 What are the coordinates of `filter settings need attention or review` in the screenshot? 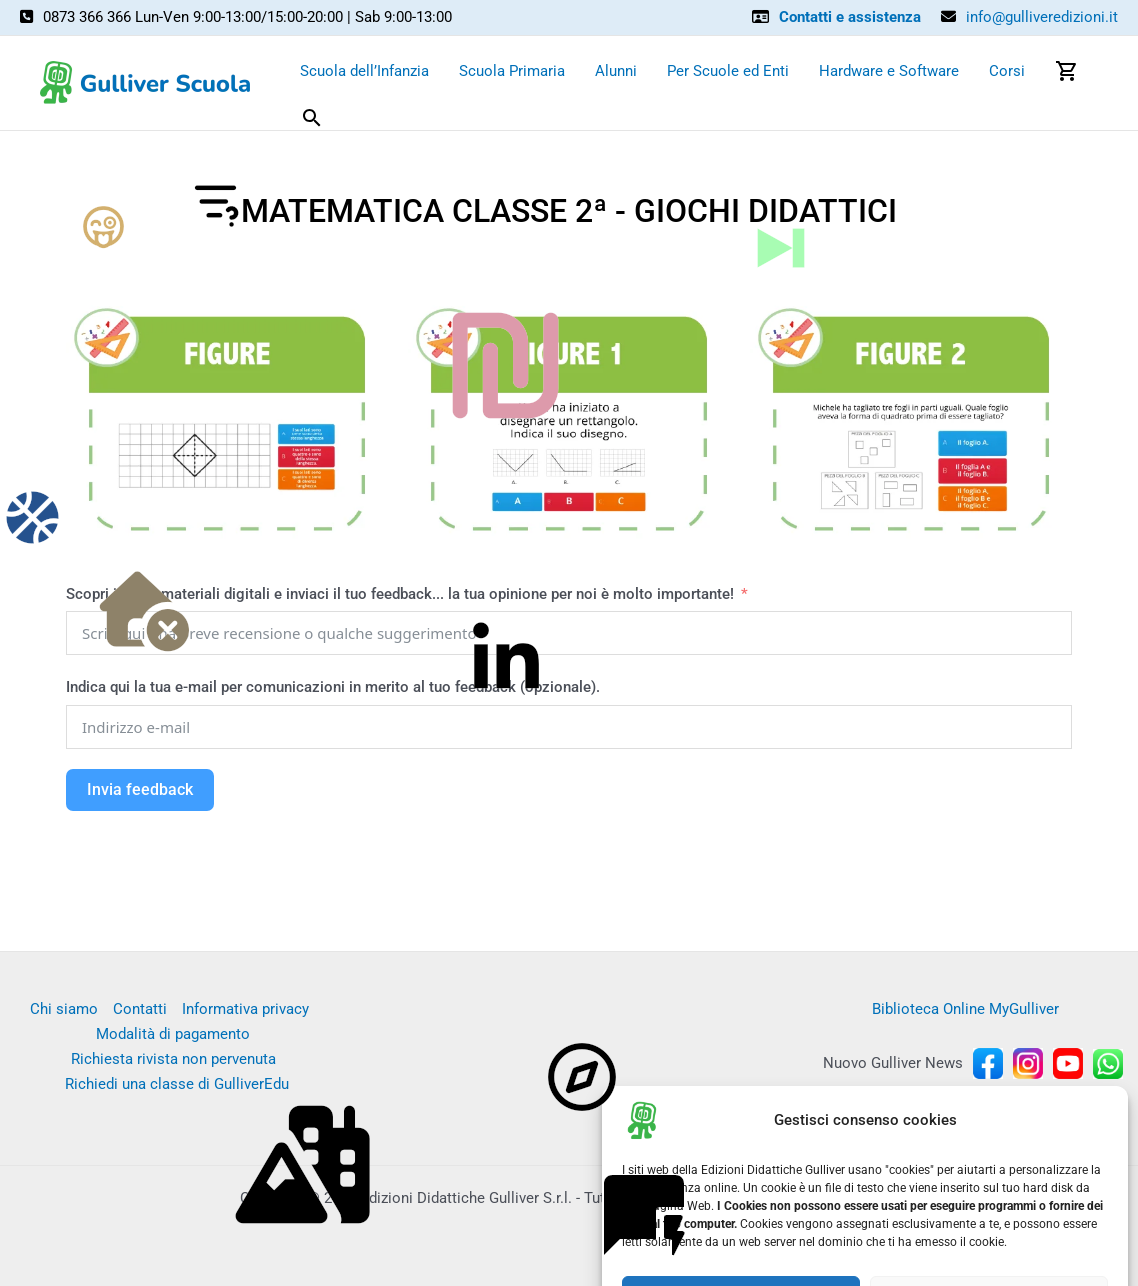 It's located at (215, 201).